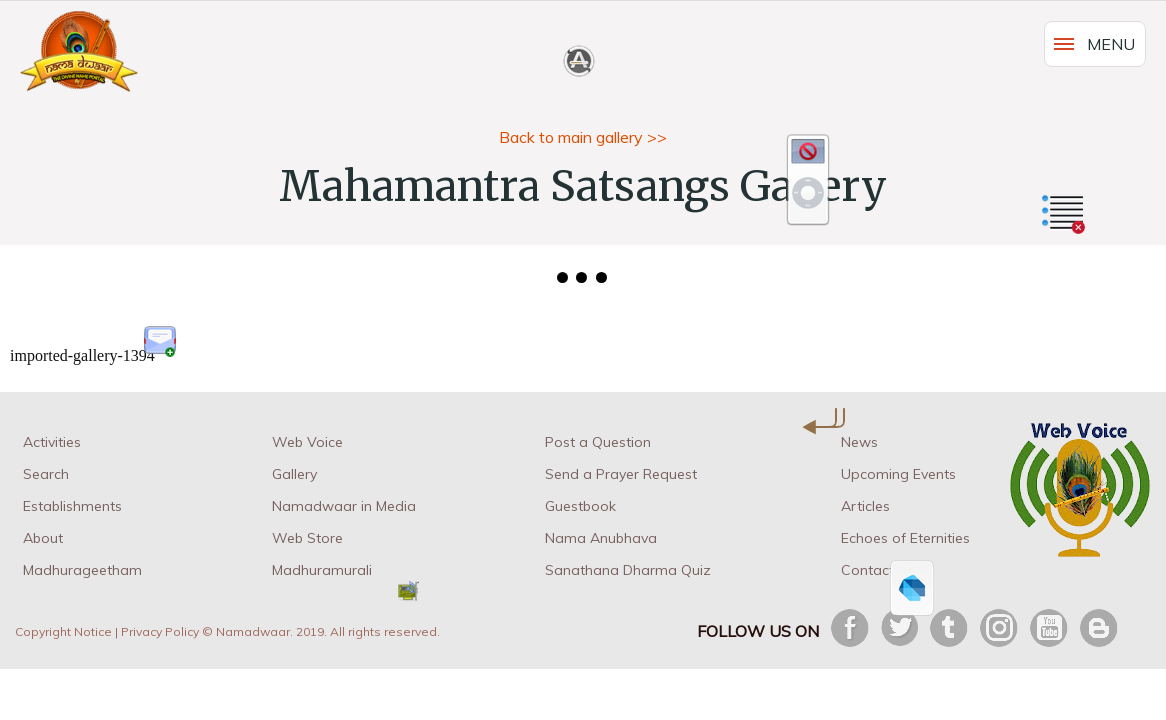  I want to click on reply to all recipients of an email, so click(823, 418).